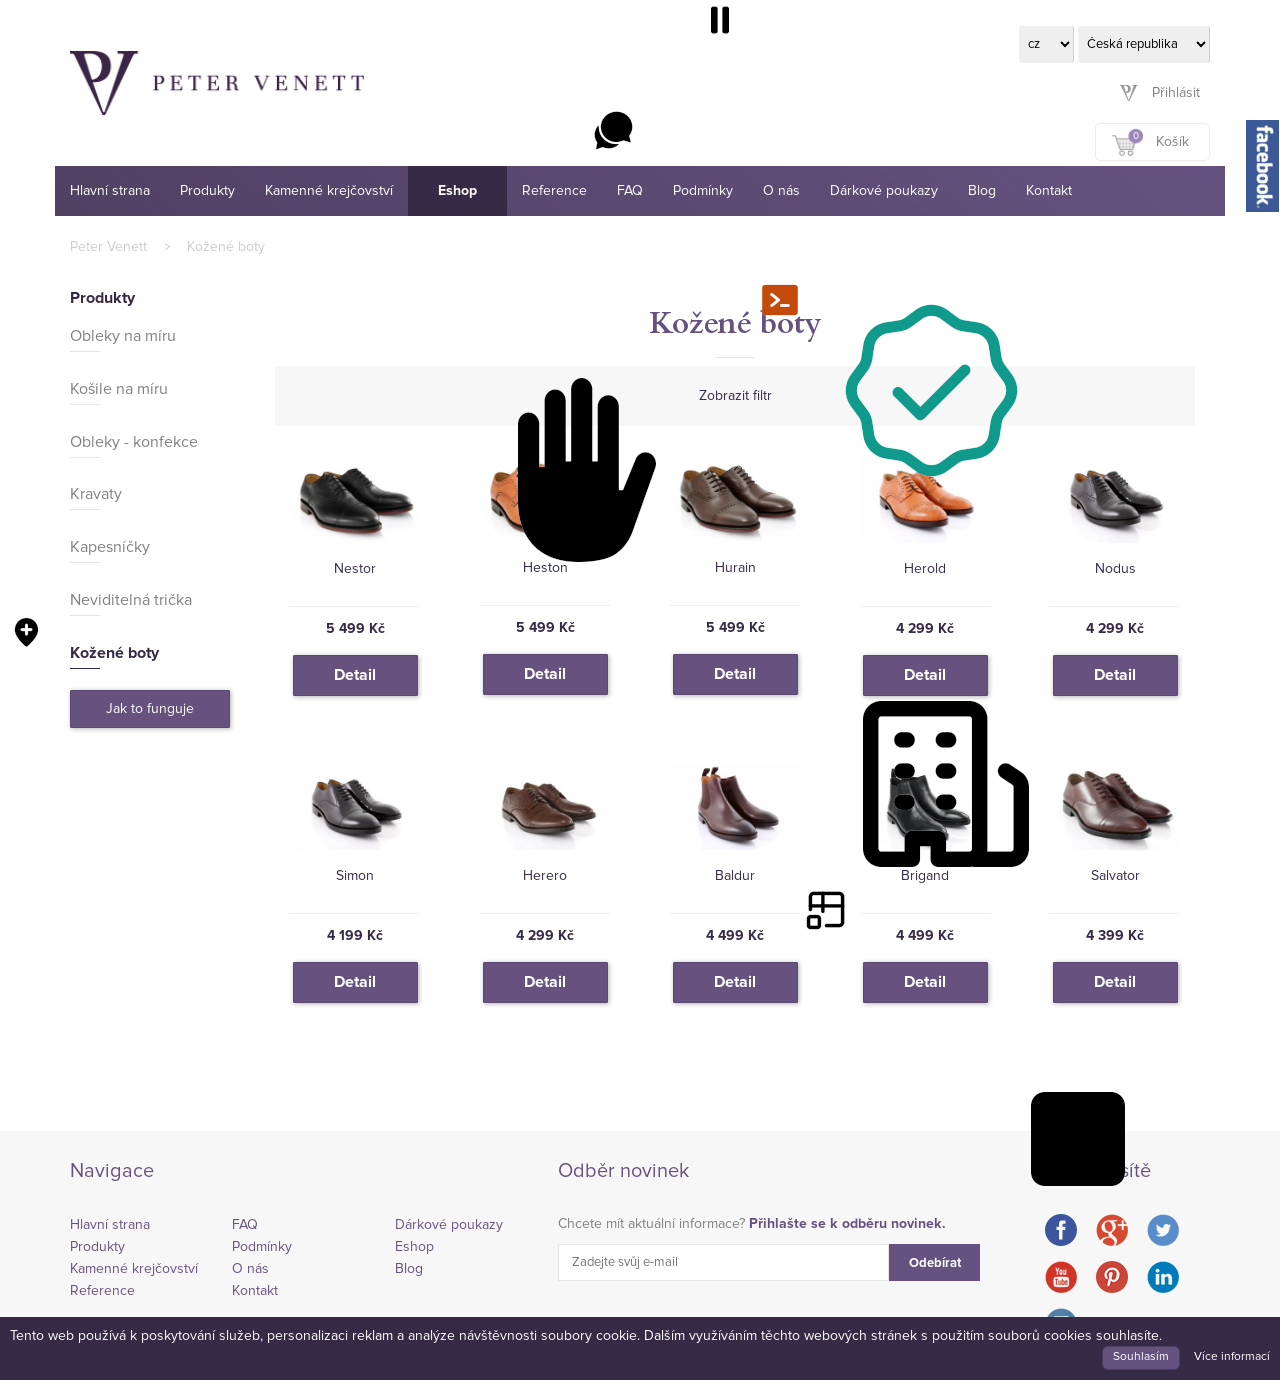  What do you see at coordinates (931, 390) in the screenshot?
I see `indicates a verified account or identity` at bounding box center [931, 390].